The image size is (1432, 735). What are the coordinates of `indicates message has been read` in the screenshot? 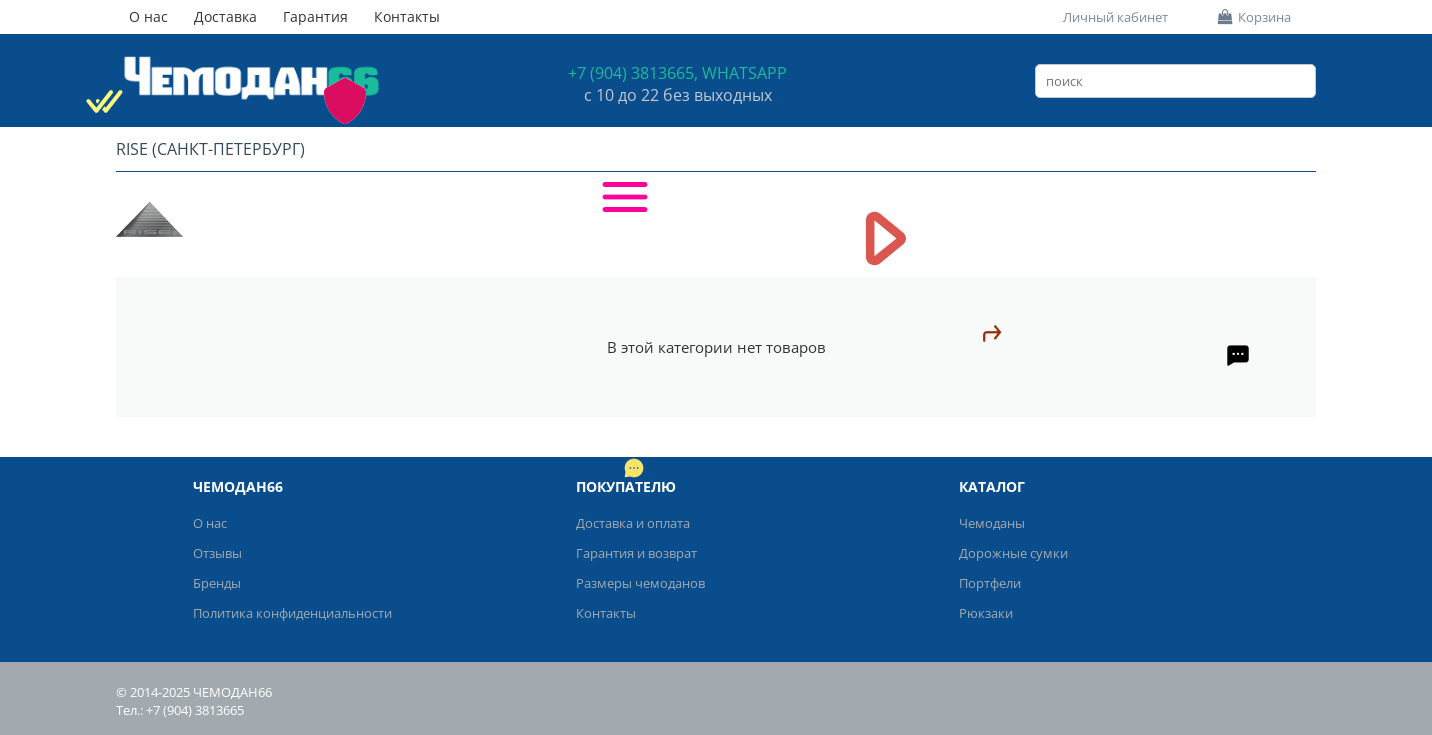 It's located at (103, 101).